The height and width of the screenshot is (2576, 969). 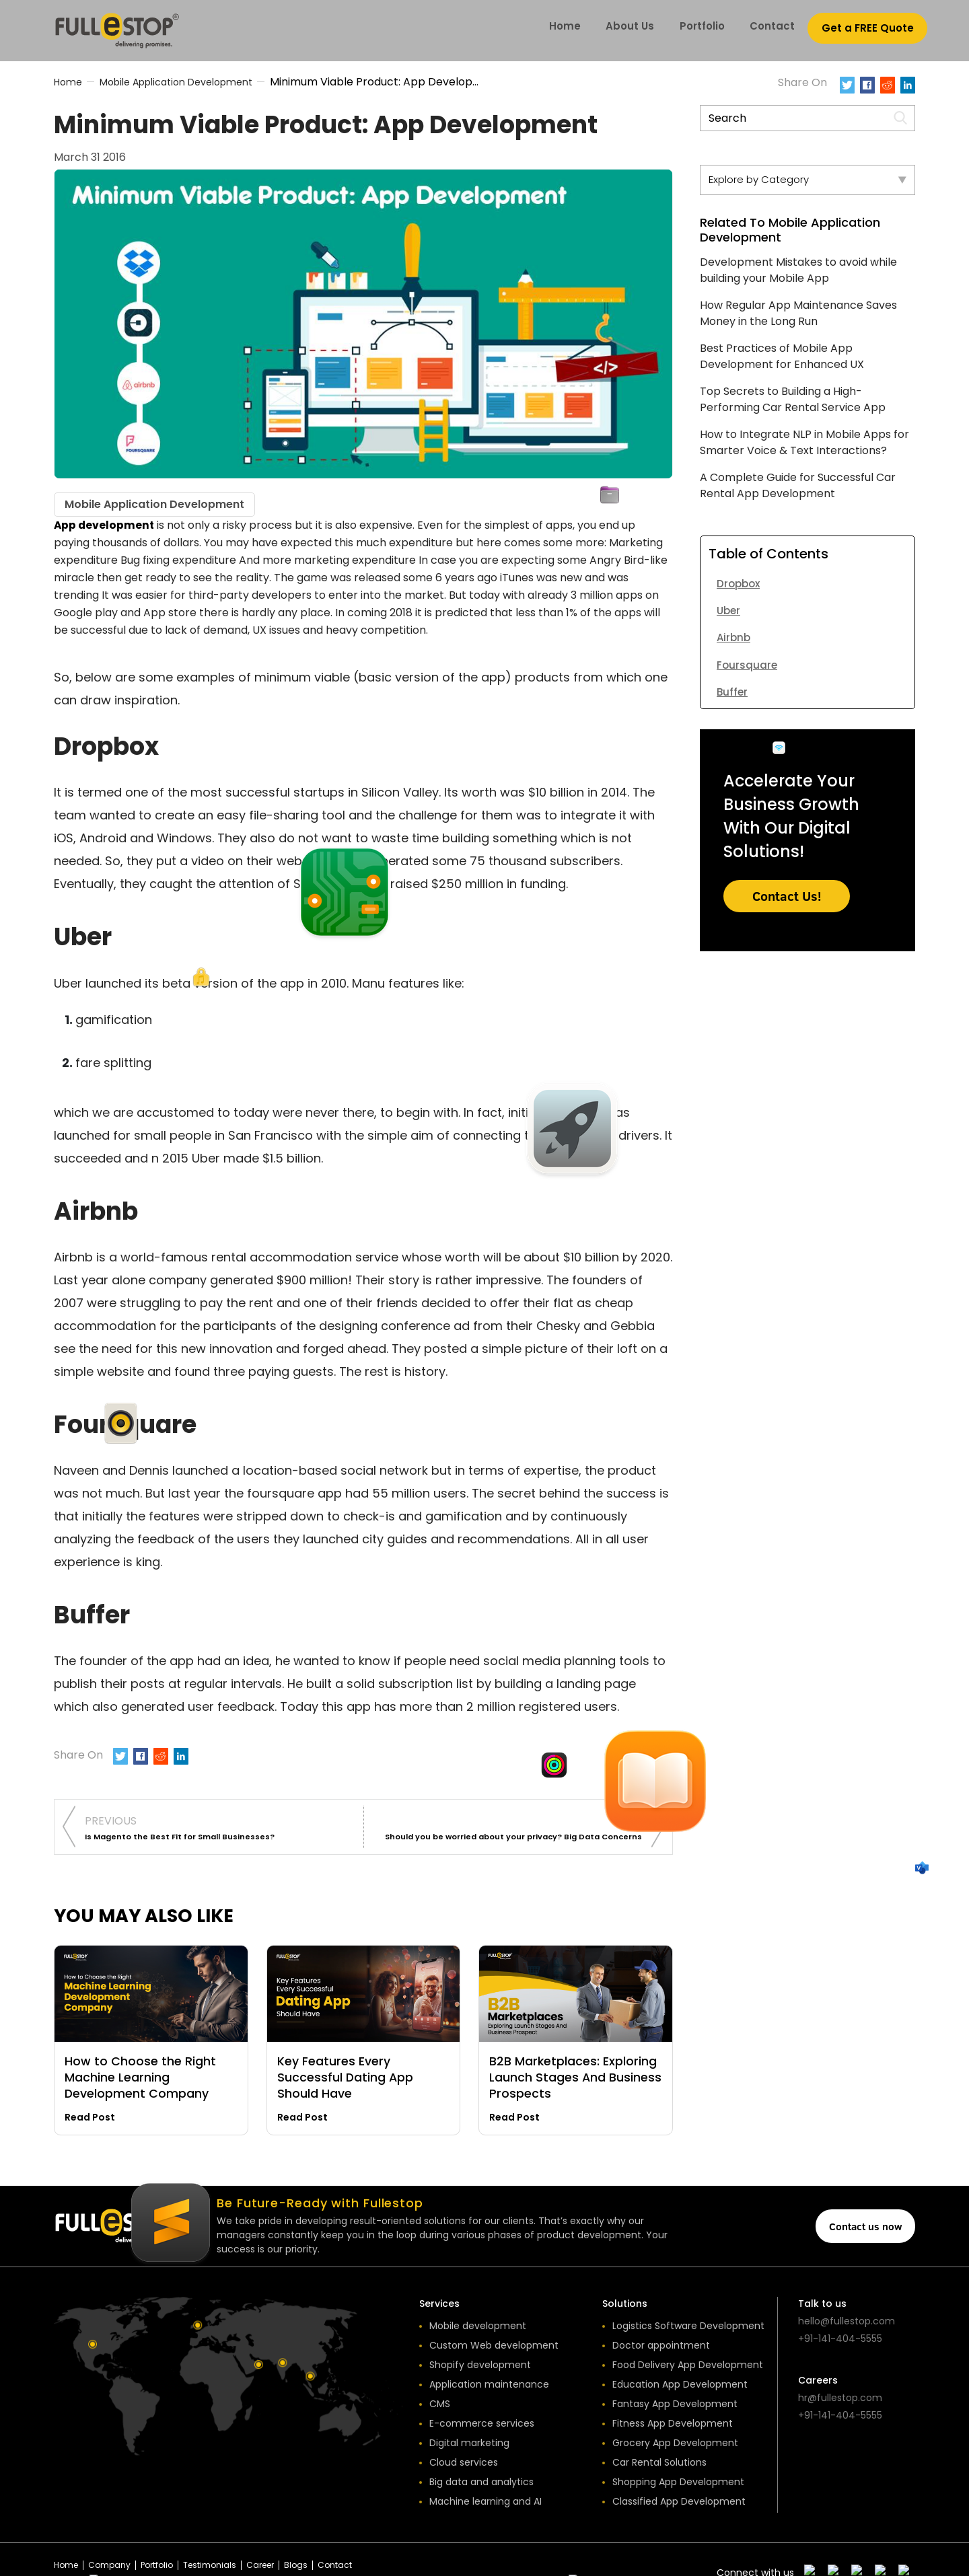 What do you see at coordinates (610, 494) in the screenshot?
I see `open the file manager` at bounding box center [610, 494].